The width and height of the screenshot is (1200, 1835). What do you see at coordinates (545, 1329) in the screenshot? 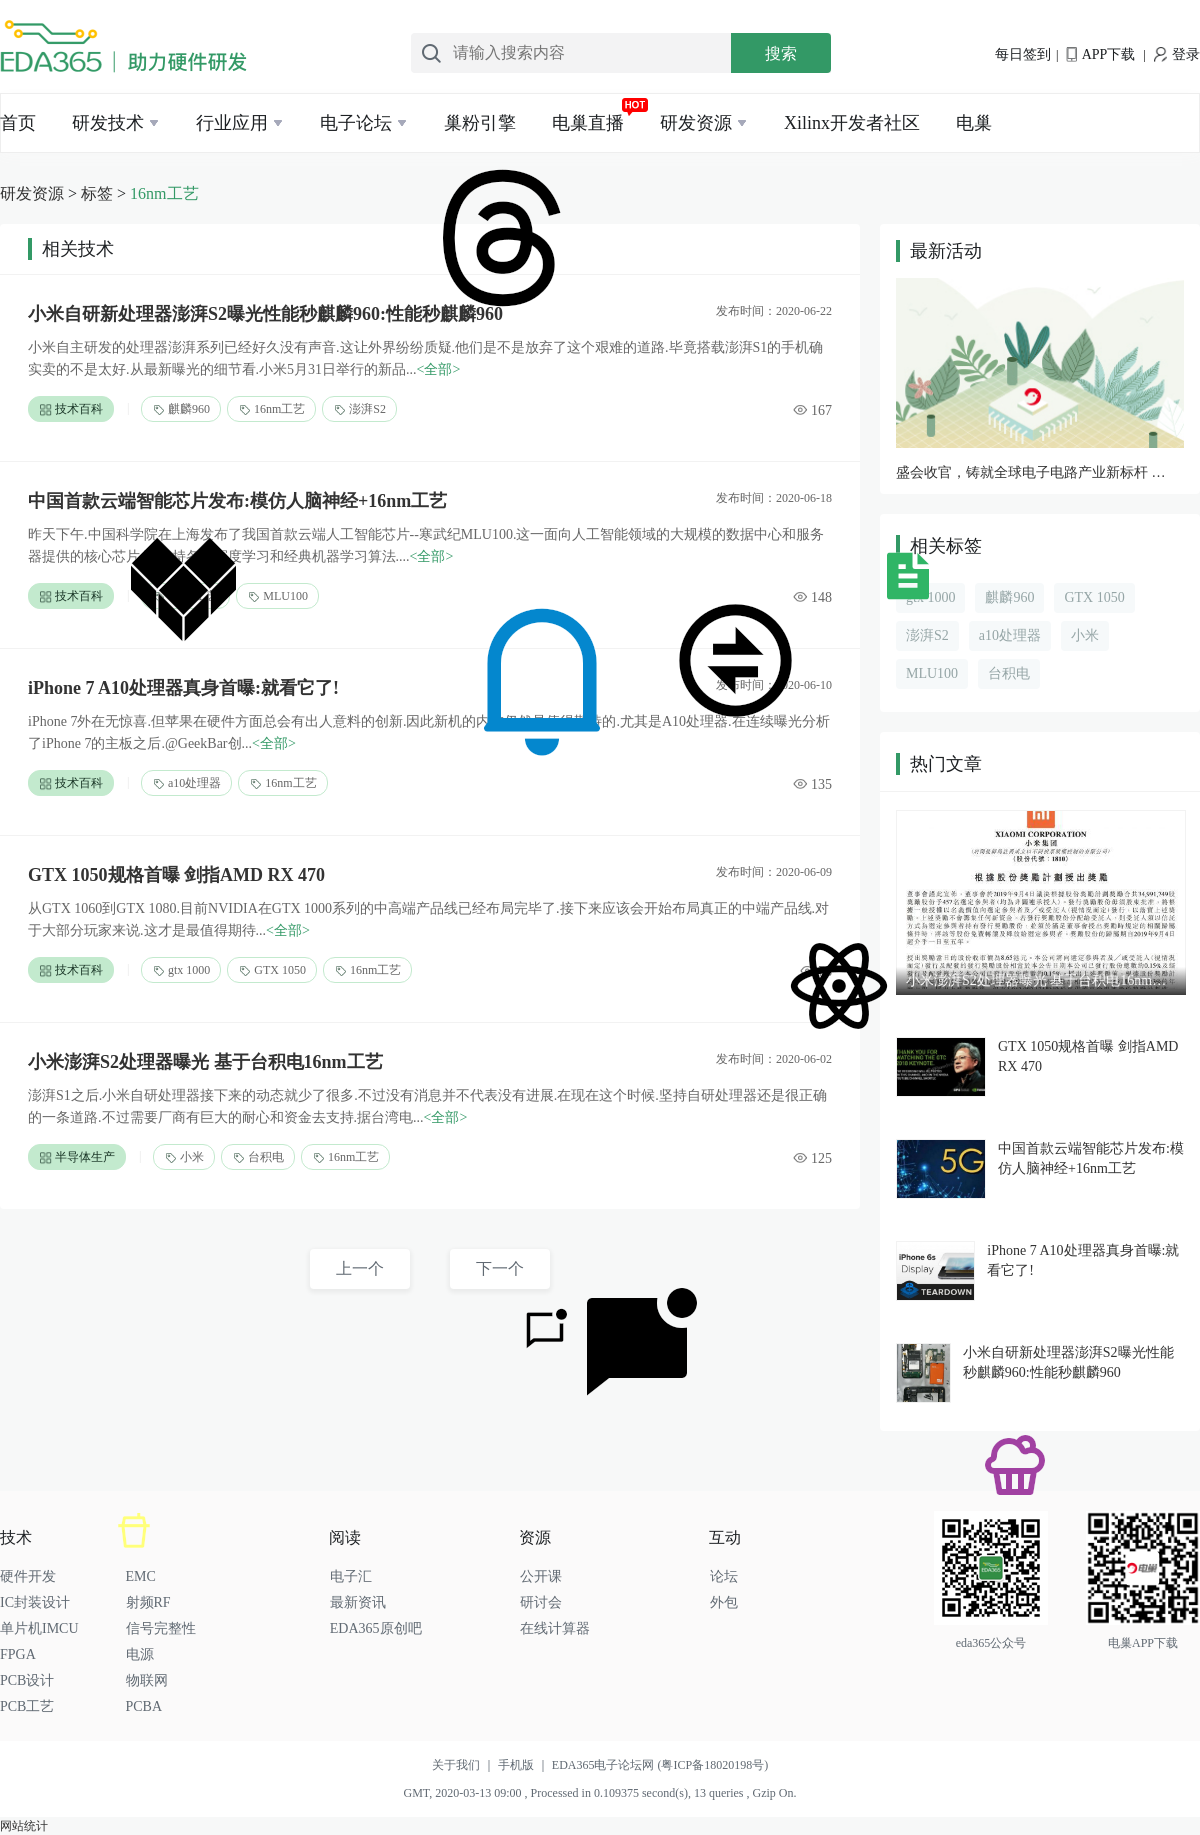
I see `indicates unread messages in chat` at bounding box center [545, 1329].